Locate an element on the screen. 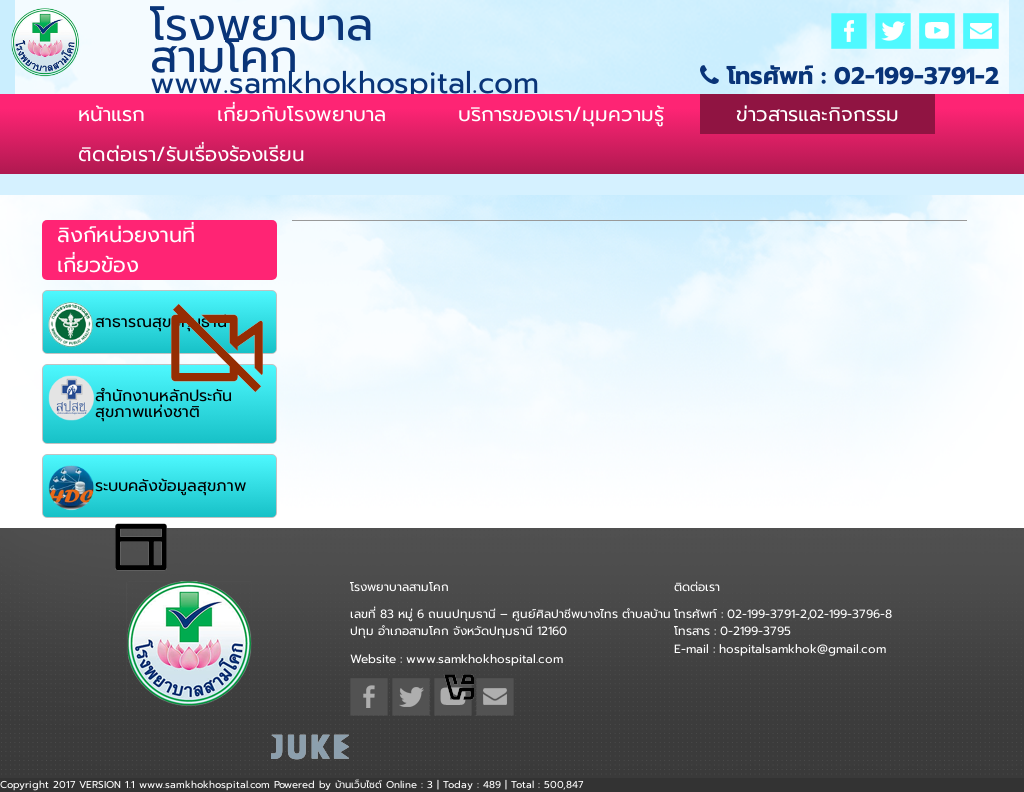 The height and width of the screenshot is (792, 1024). turn off camera during a video call is located at coordinates (217, 348).